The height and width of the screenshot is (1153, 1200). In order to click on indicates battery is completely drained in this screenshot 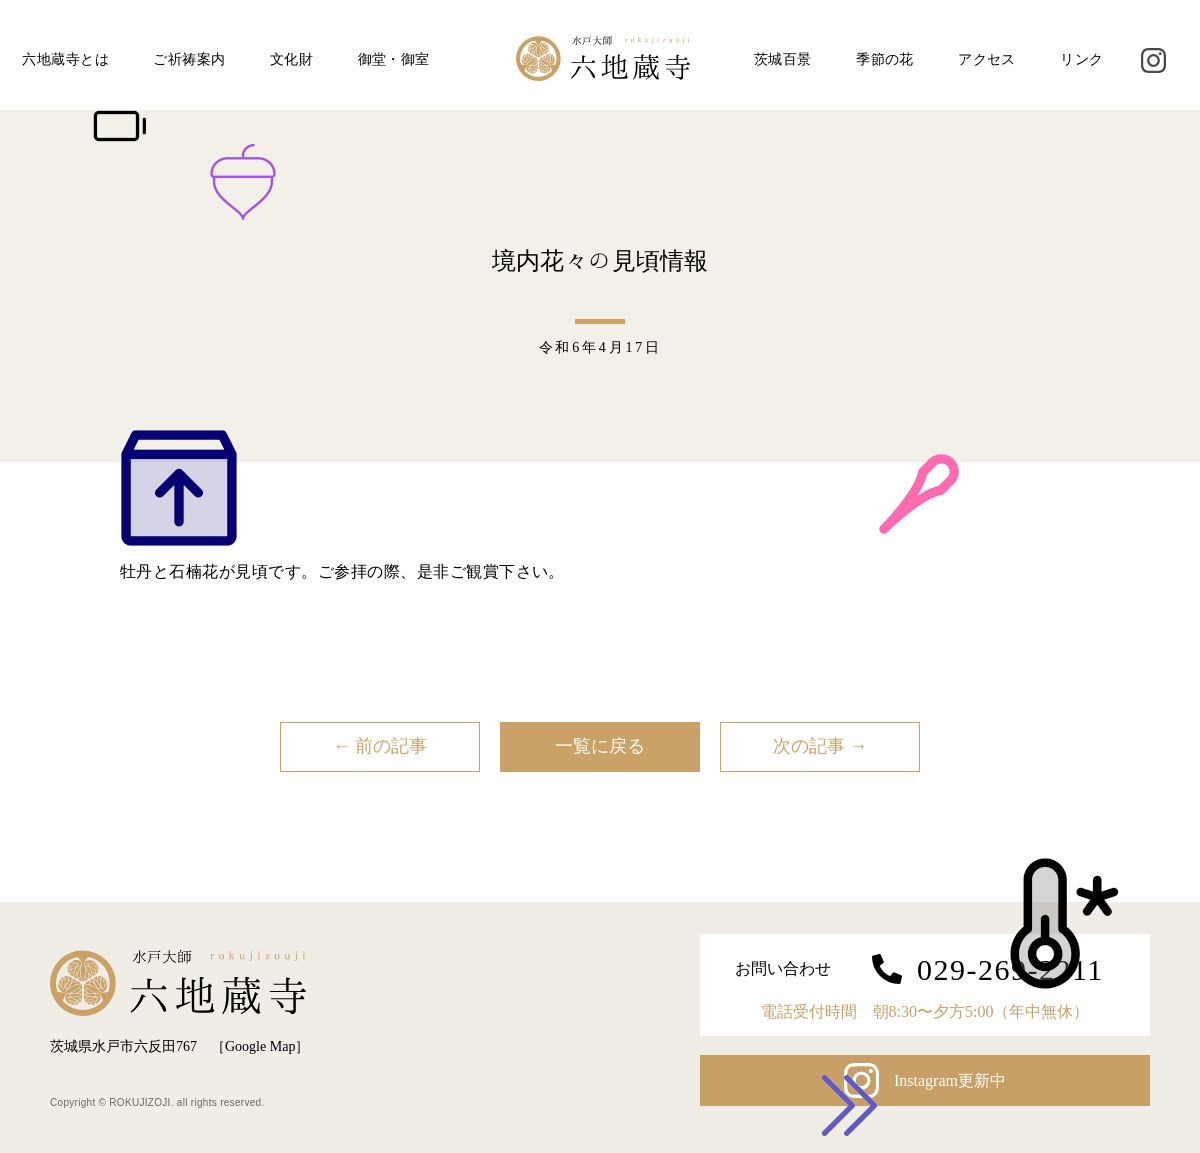, I will do `click(119, 126)`.